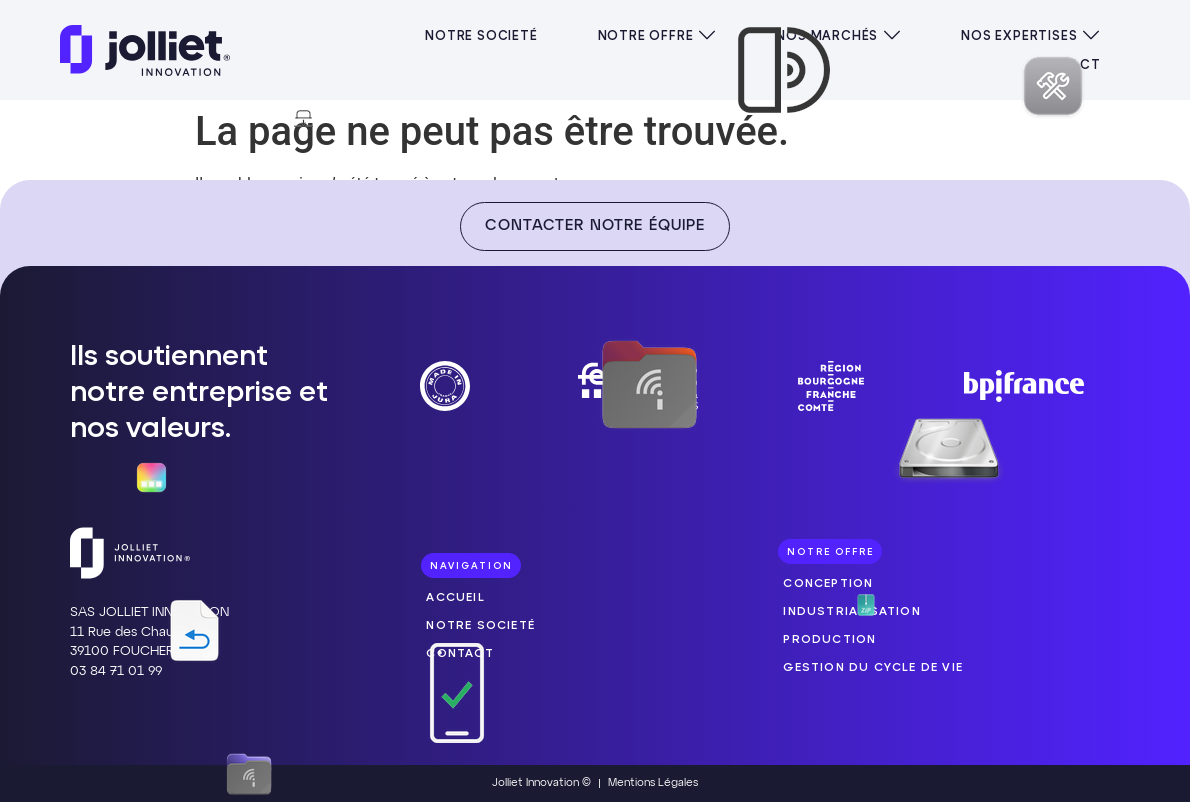 The width and height of the screenshot is (1190, 802). What do you see at coordinates (151, 477) in the screenshot?
I see `adjust display color and calibration settings` at bounding box center [151, 477].